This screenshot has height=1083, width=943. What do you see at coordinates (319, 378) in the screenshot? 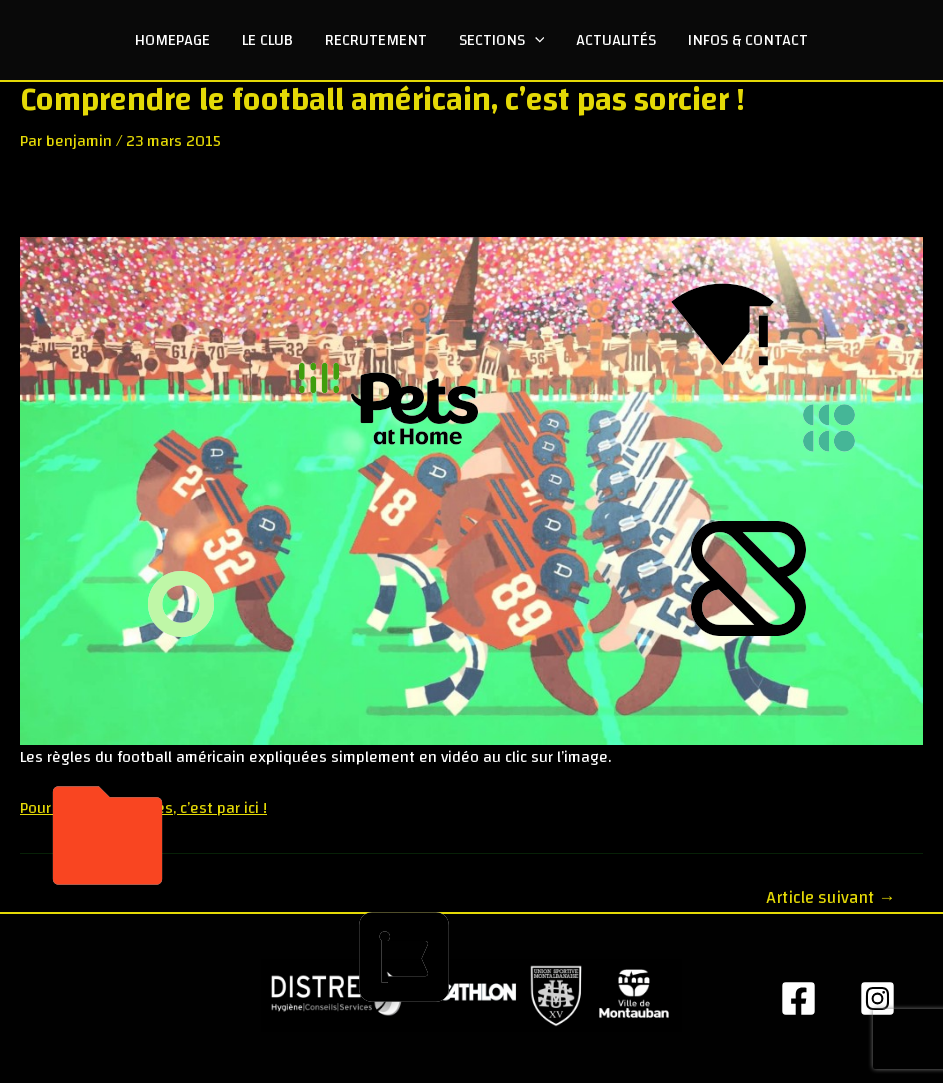
I see `scrollreveal javascript library logo` at bounding box center [319, 378].